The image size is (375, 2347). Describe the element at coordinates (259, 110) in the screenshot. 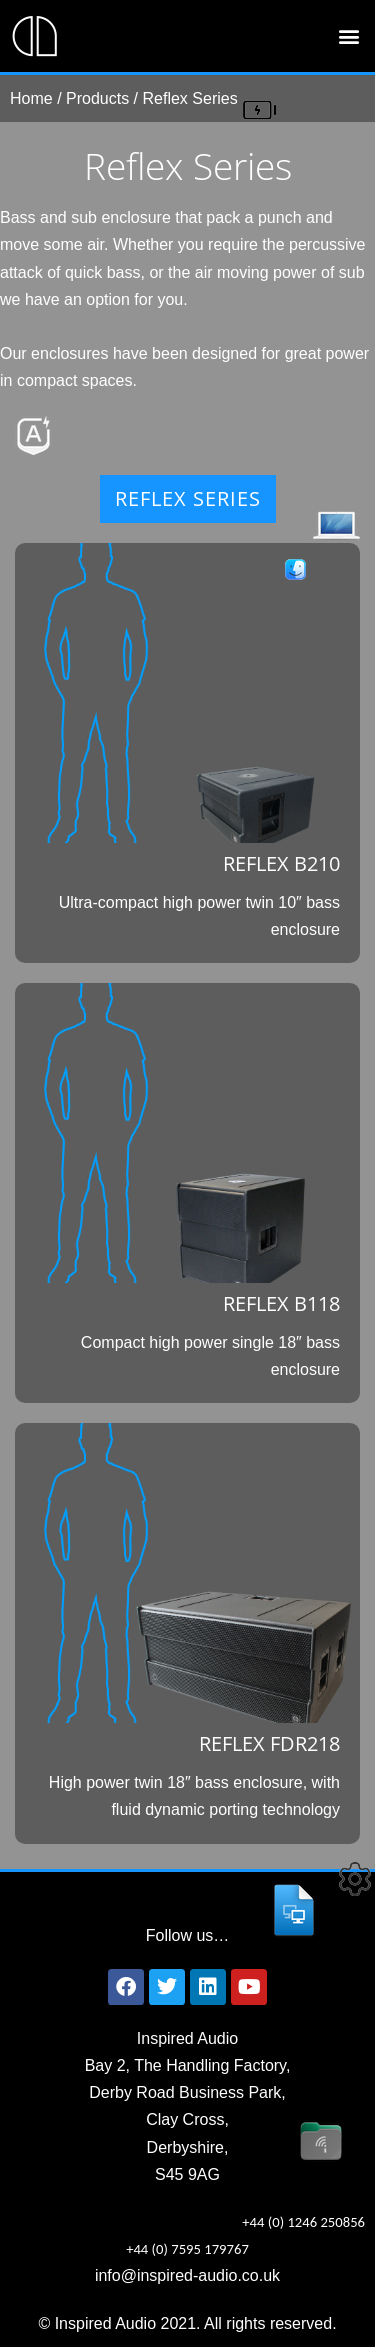

I see `indicates device is currently charging` at that location.